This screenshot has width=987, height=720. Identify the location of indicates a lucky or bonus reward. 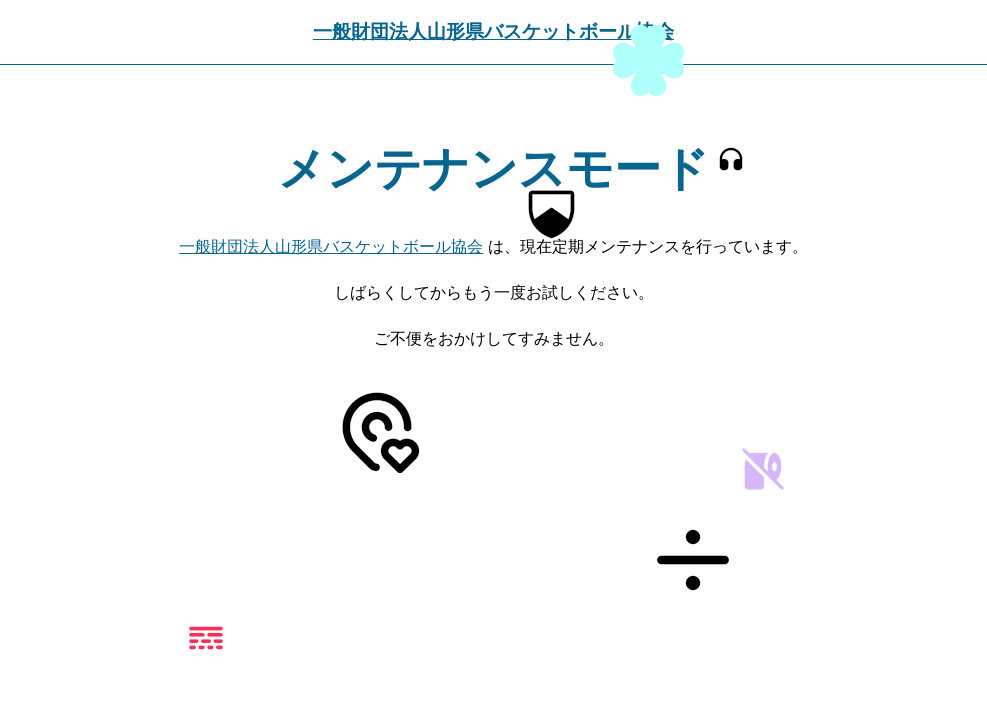
(648, 60).